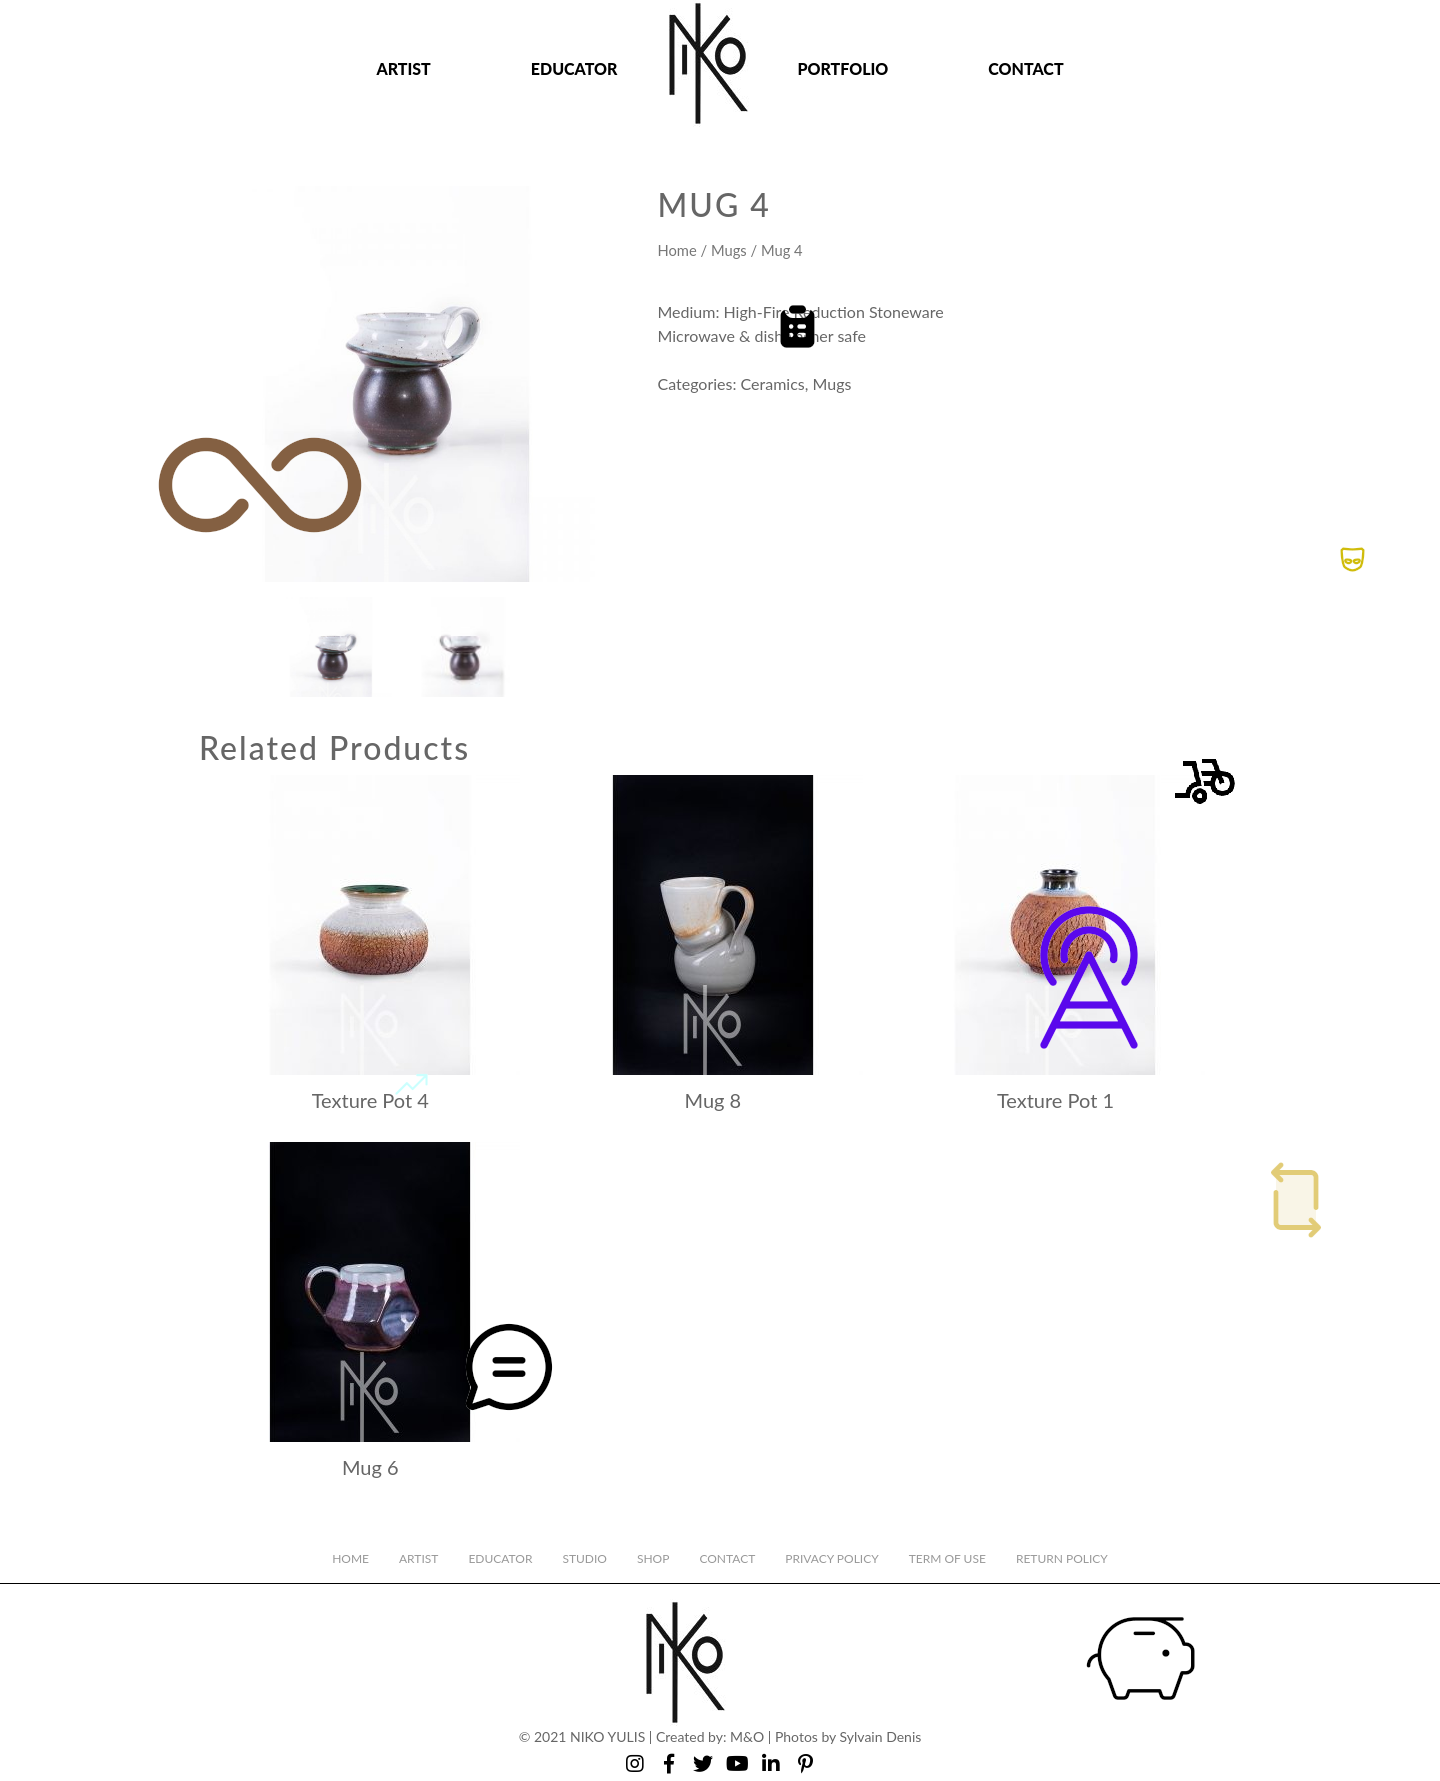 The image size is (1440, 1781). What do you see at coordinates (1352, 559) in the screenshot?
I see `open the Grindr app` at bounding box center [1352, 559].